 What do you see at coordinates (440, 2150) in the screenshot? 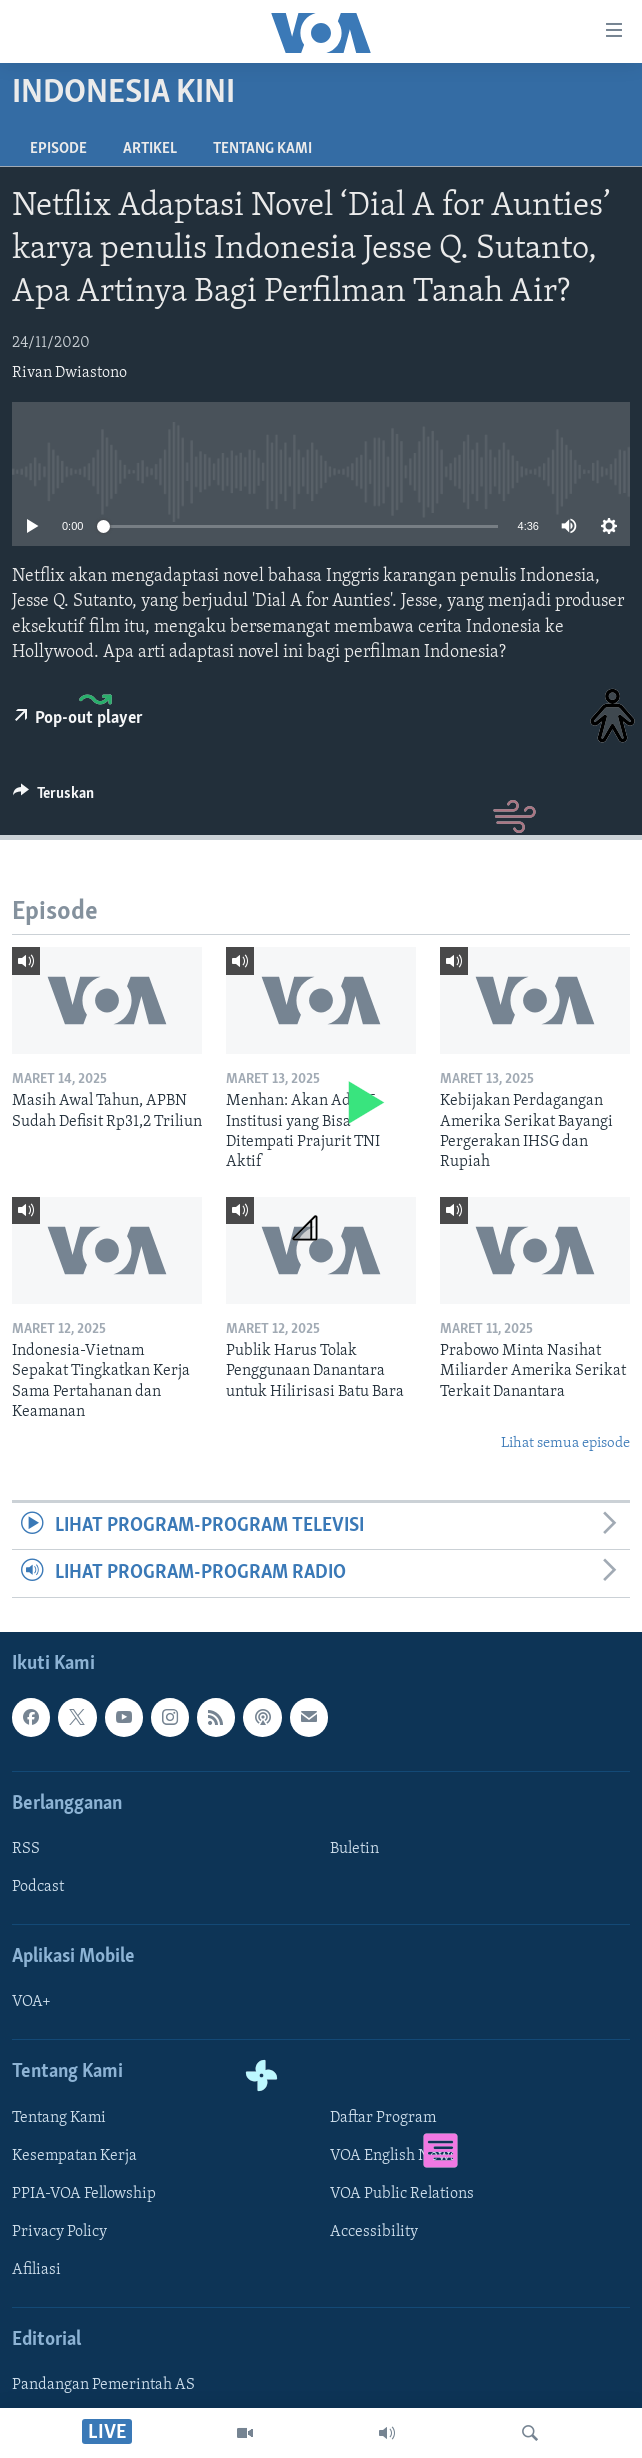
I see `align text to the right` at bounding box center [440, 2150].